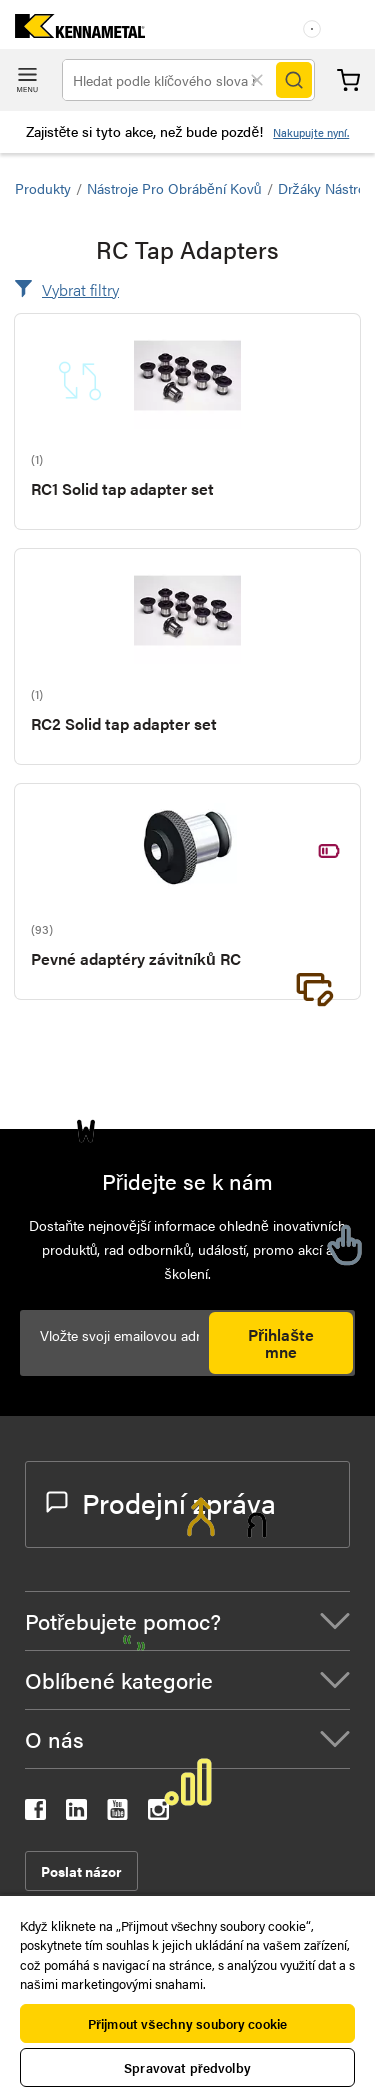  What do you see at coordinates (314, 987) in the screenshot?
I see `edit payment or cash transaction details` at bounding box center [314, 987].